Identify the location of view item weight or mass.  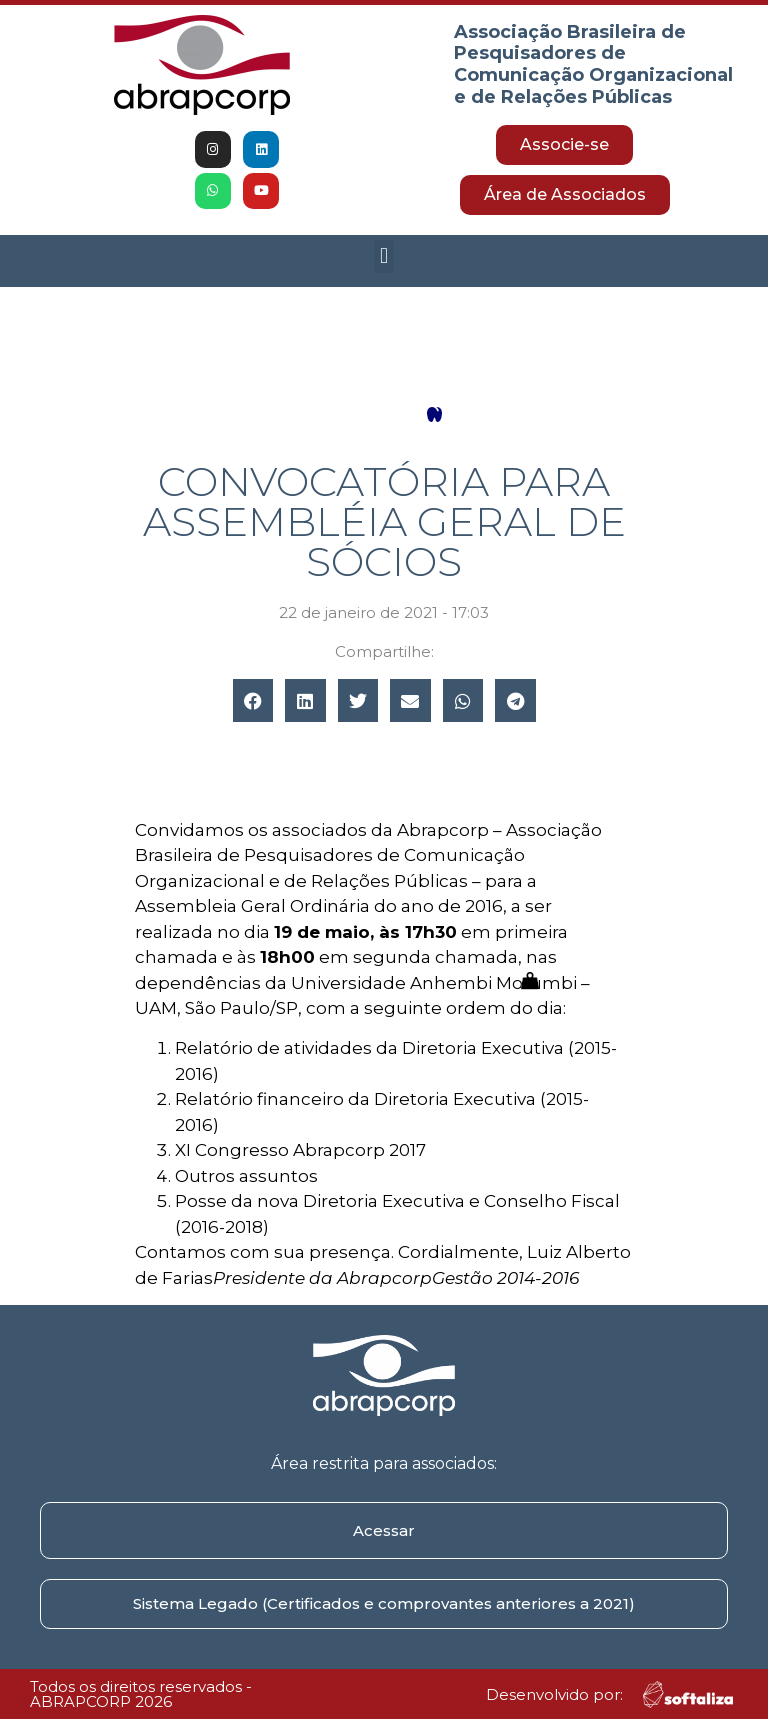
(530, 981).